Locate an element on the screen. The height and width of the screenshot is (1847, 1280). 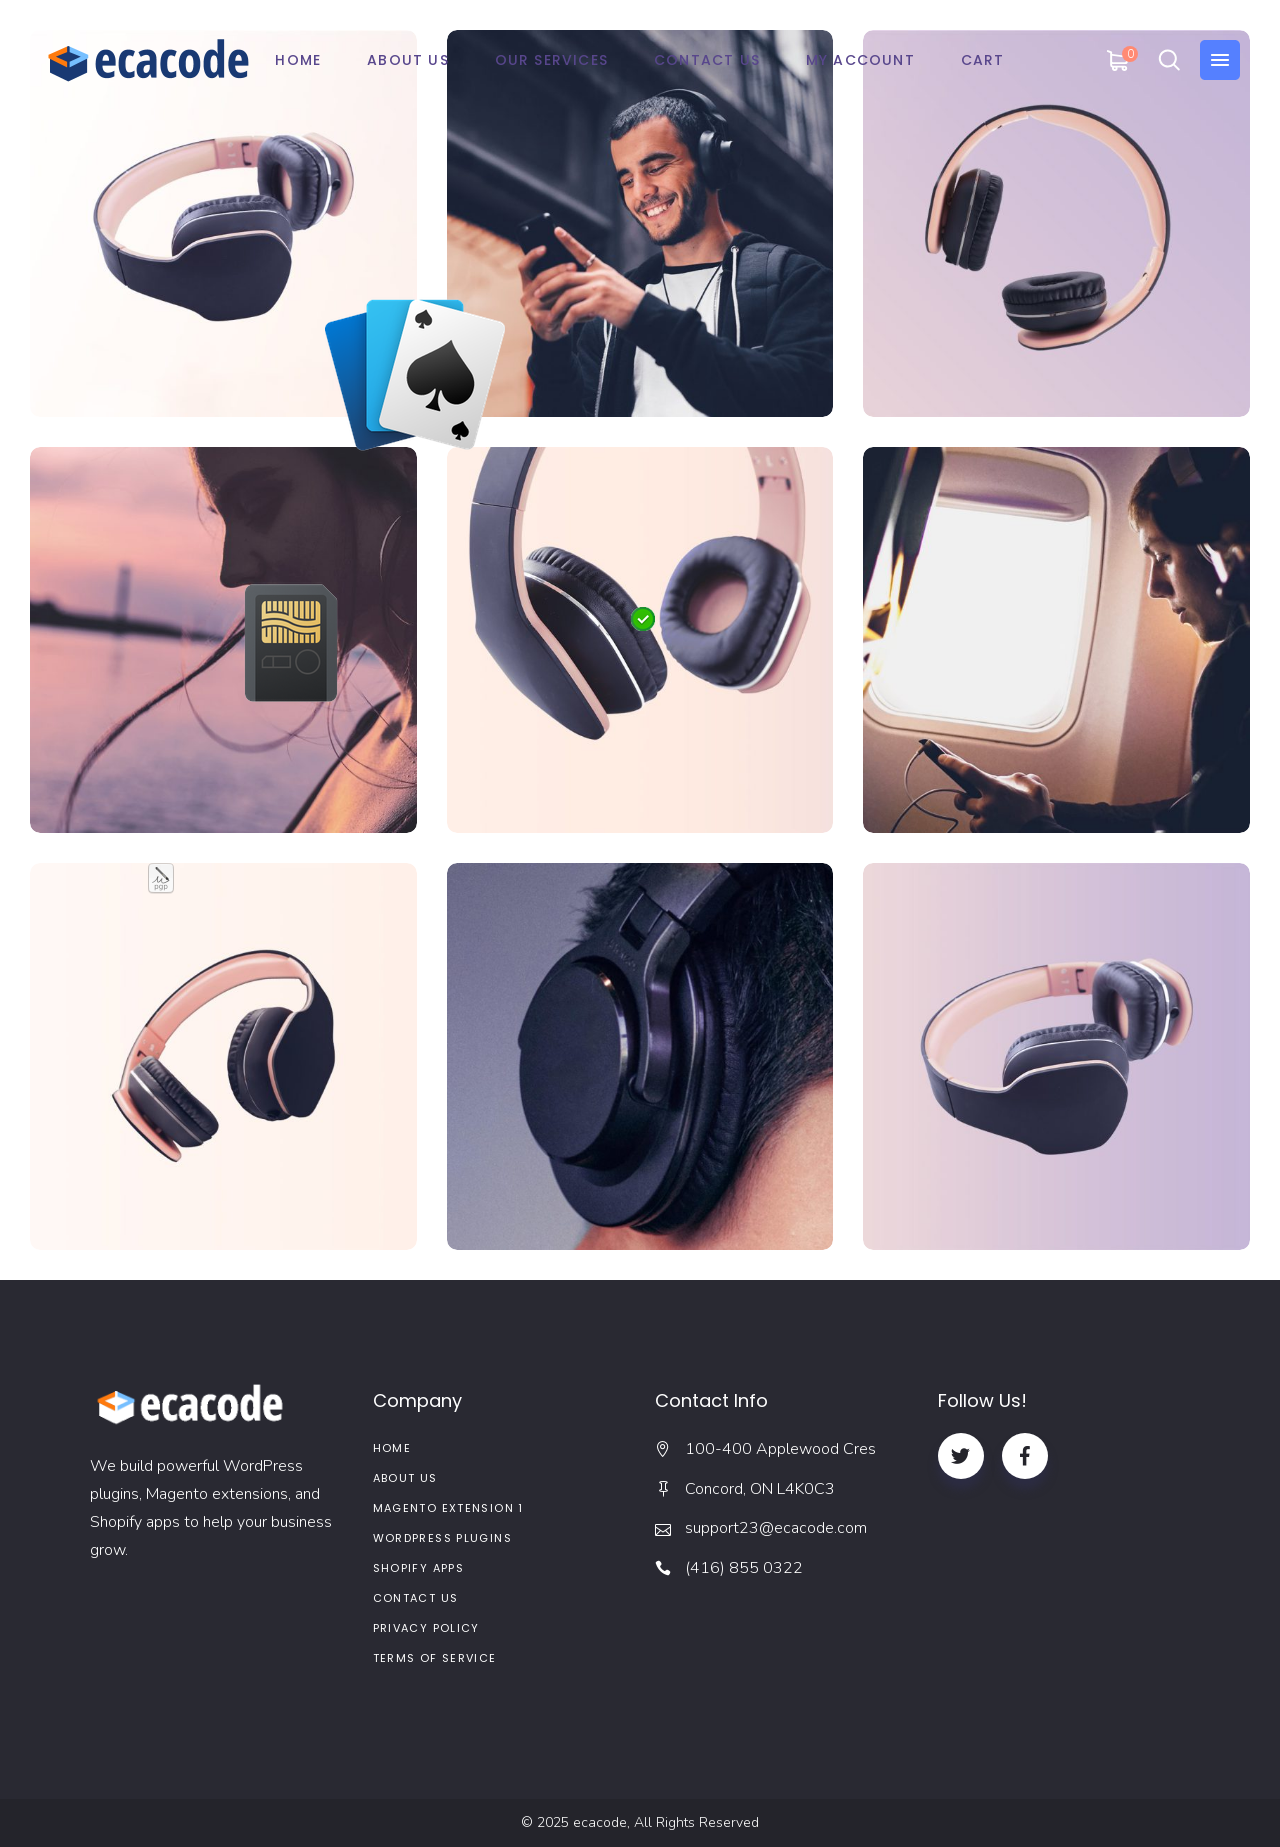
access flash memory or SD card storage is located at coordinates (291, 643).